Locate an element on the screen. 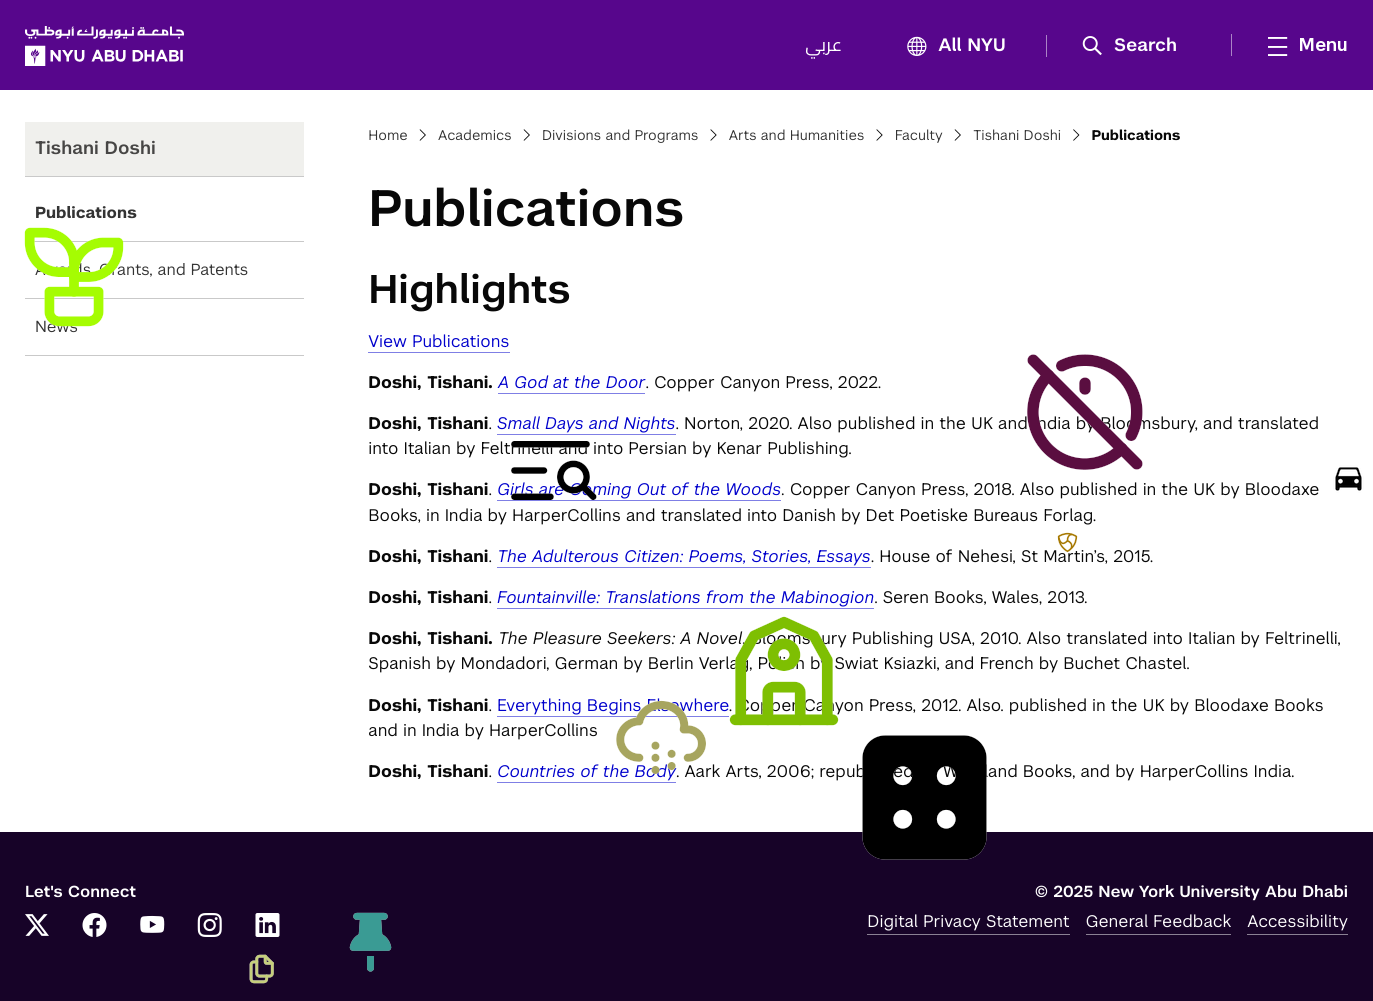 The image size is (1373, 1001). pin an item to keep it visible is located at coordinates (370, 940).